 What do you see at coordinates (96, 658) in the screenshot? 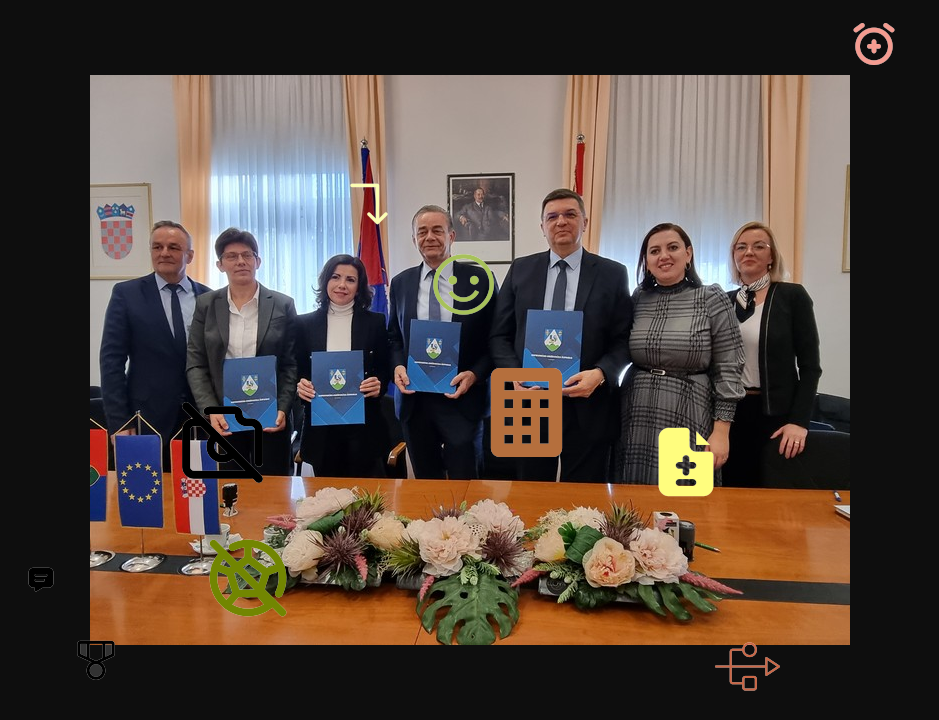
I see `view achievements or awards` at bounding box center [96, 658].